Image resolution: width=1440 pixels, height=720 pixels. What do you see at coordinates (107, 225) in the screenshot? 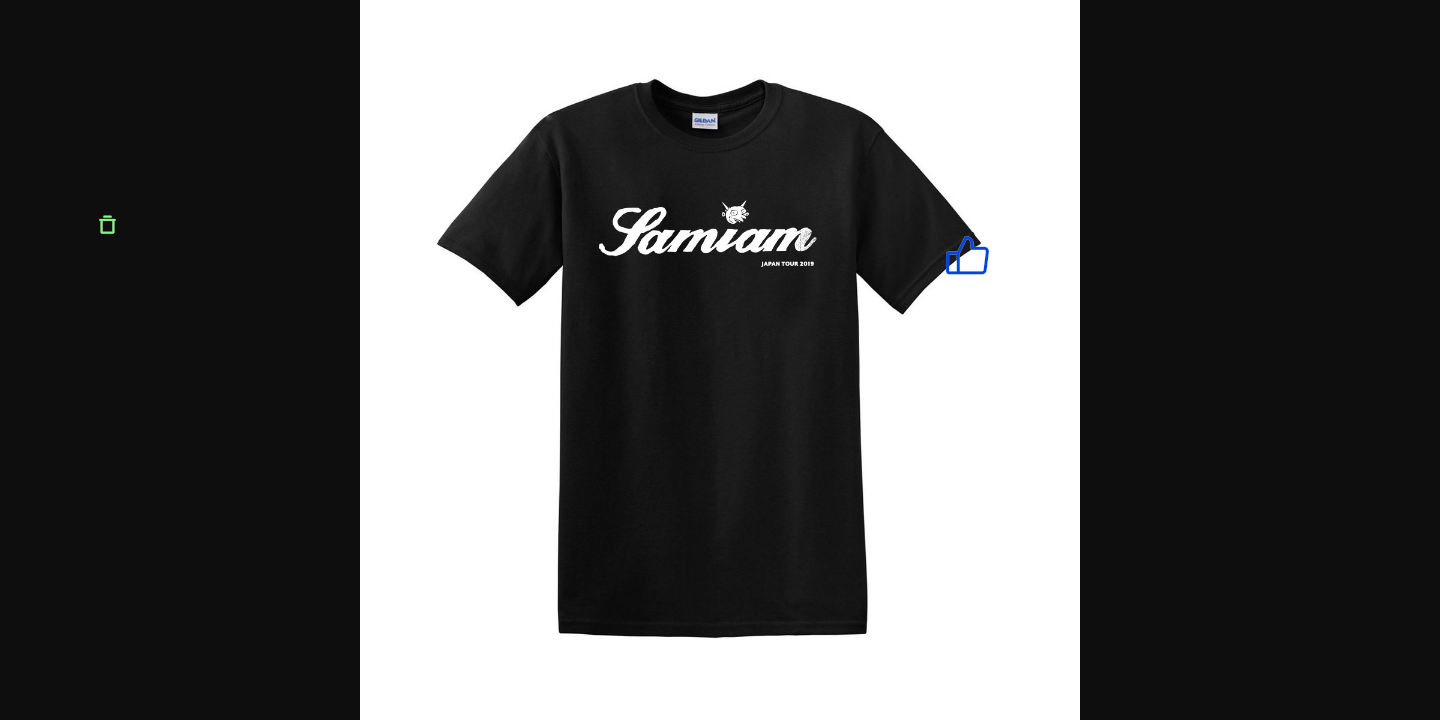
I see `delete item` at bounding box center [107, 225].